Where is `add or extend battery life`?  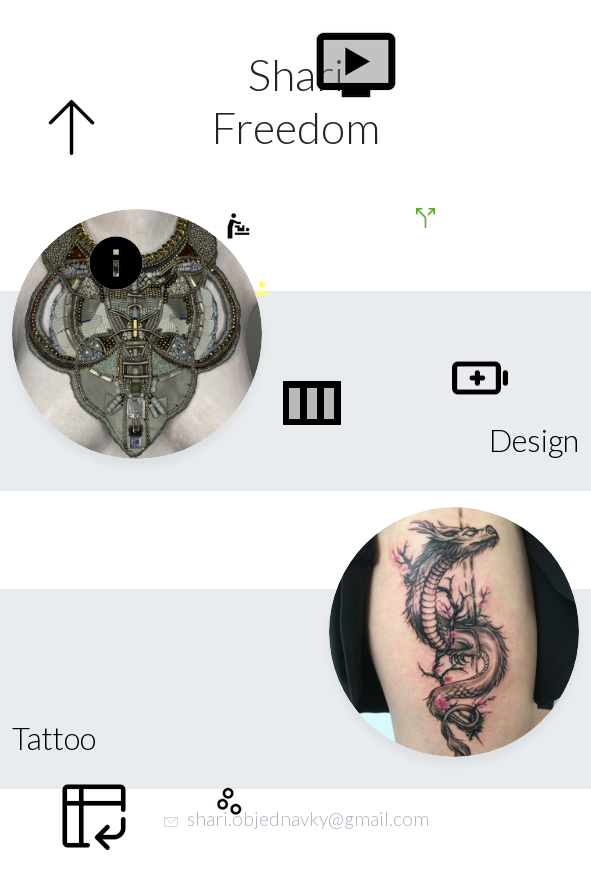 add or extend battery life is located at coordinates (480, 378).